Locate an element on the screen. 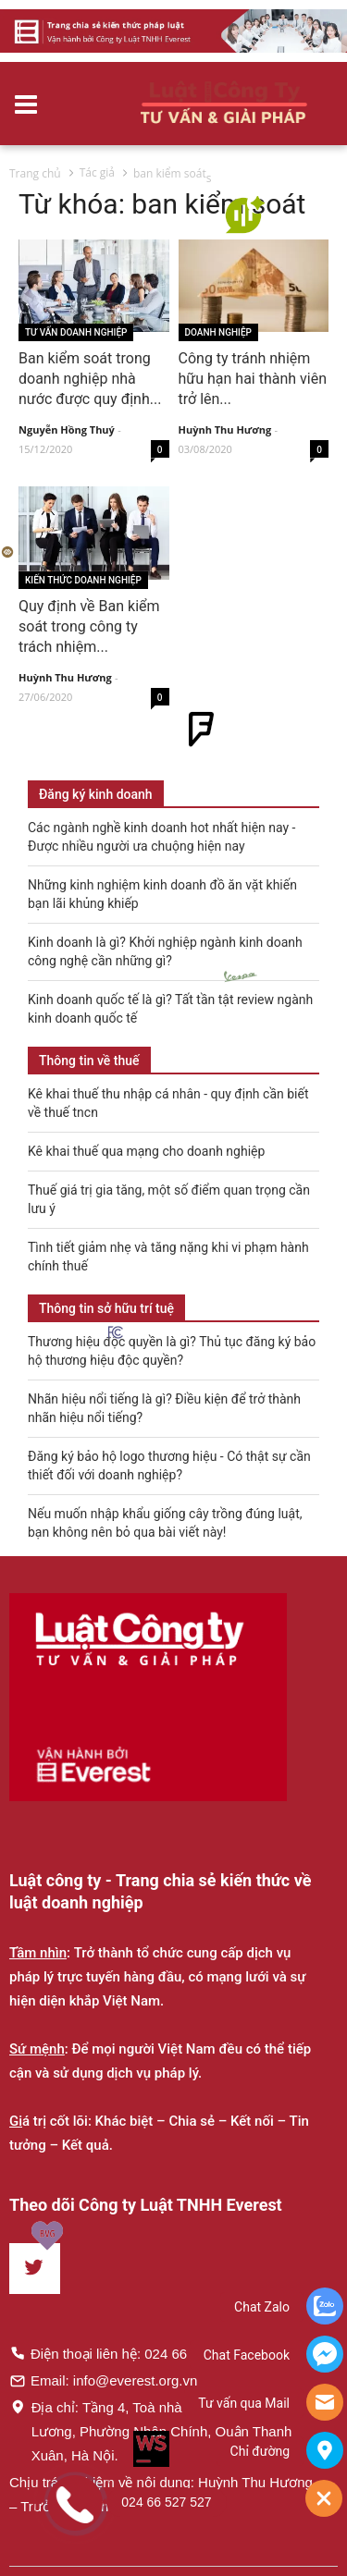 The height and width of the screenshot is (2576, 347). open WebStorm IDE is located at coordinates (151, 2448).